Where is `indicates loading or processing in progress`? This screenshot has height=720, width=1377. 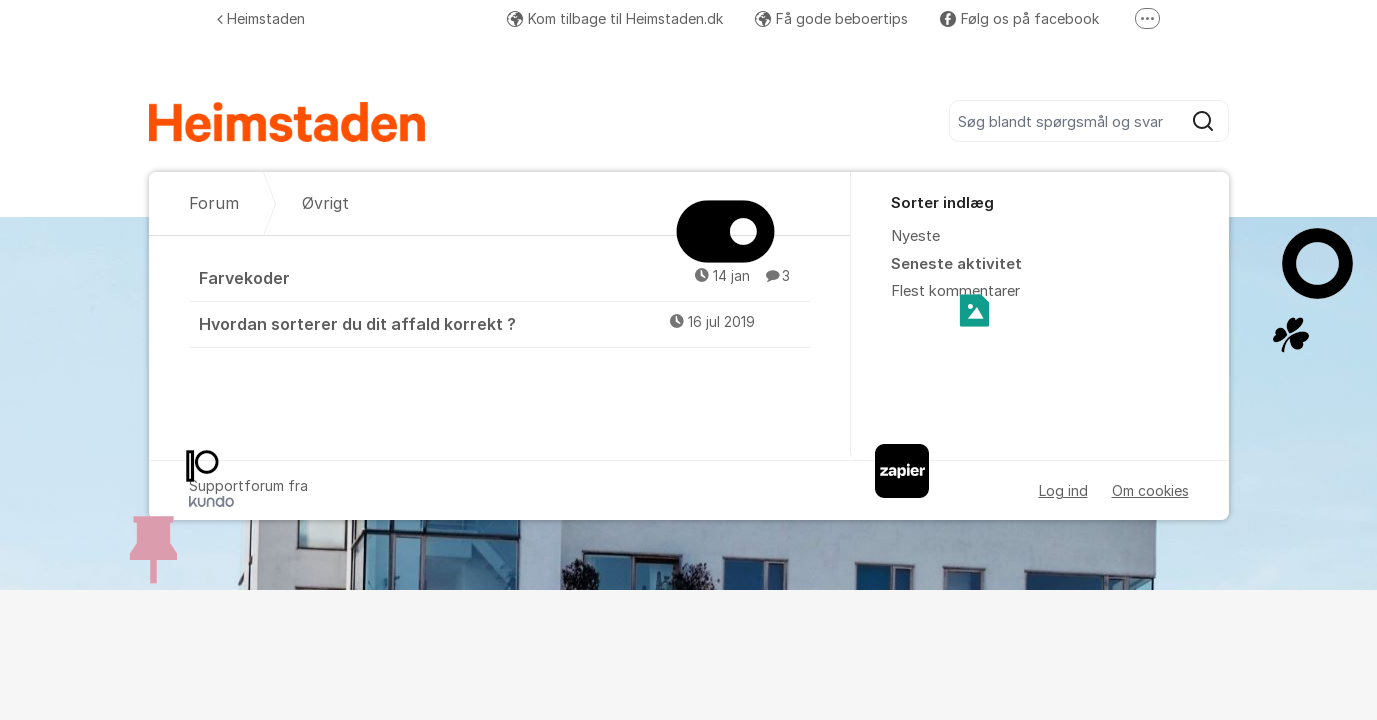
indicates loading or processing in progress is located at coordinates (1317, 263).